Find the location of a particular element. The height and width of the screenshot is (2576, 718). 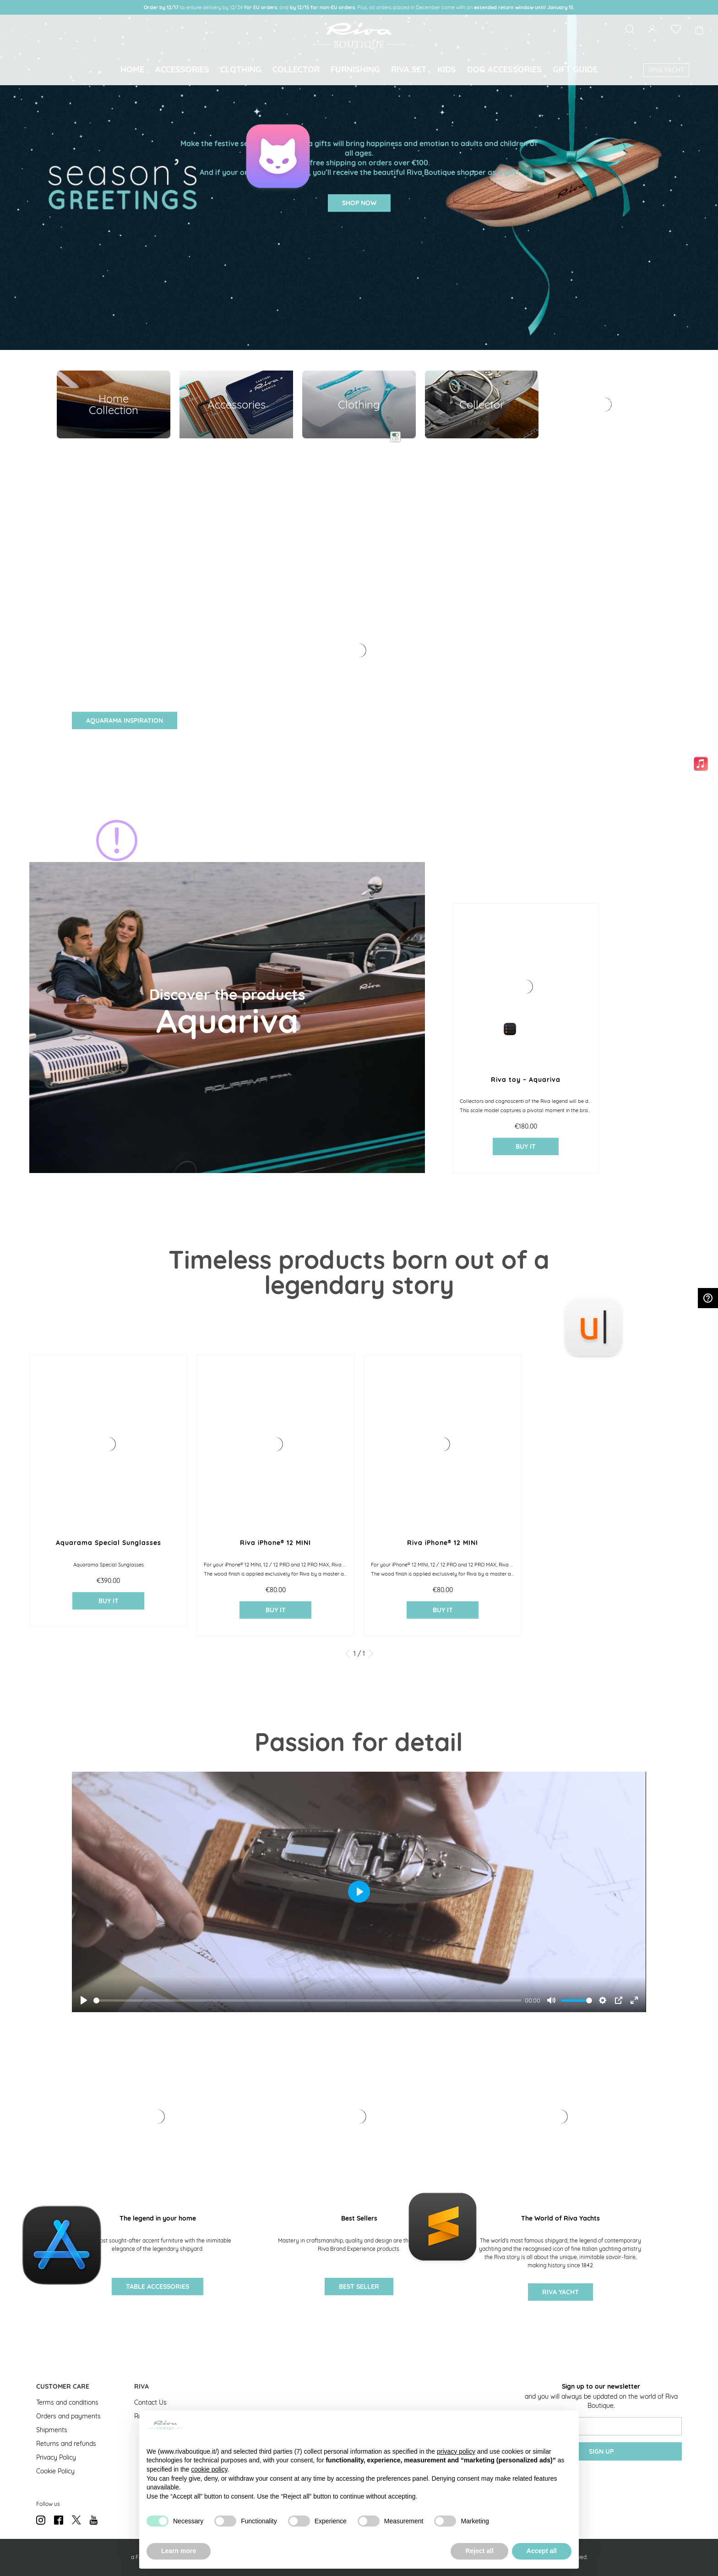

open uberwriter text editor app is located at coordinates (593, 1327).